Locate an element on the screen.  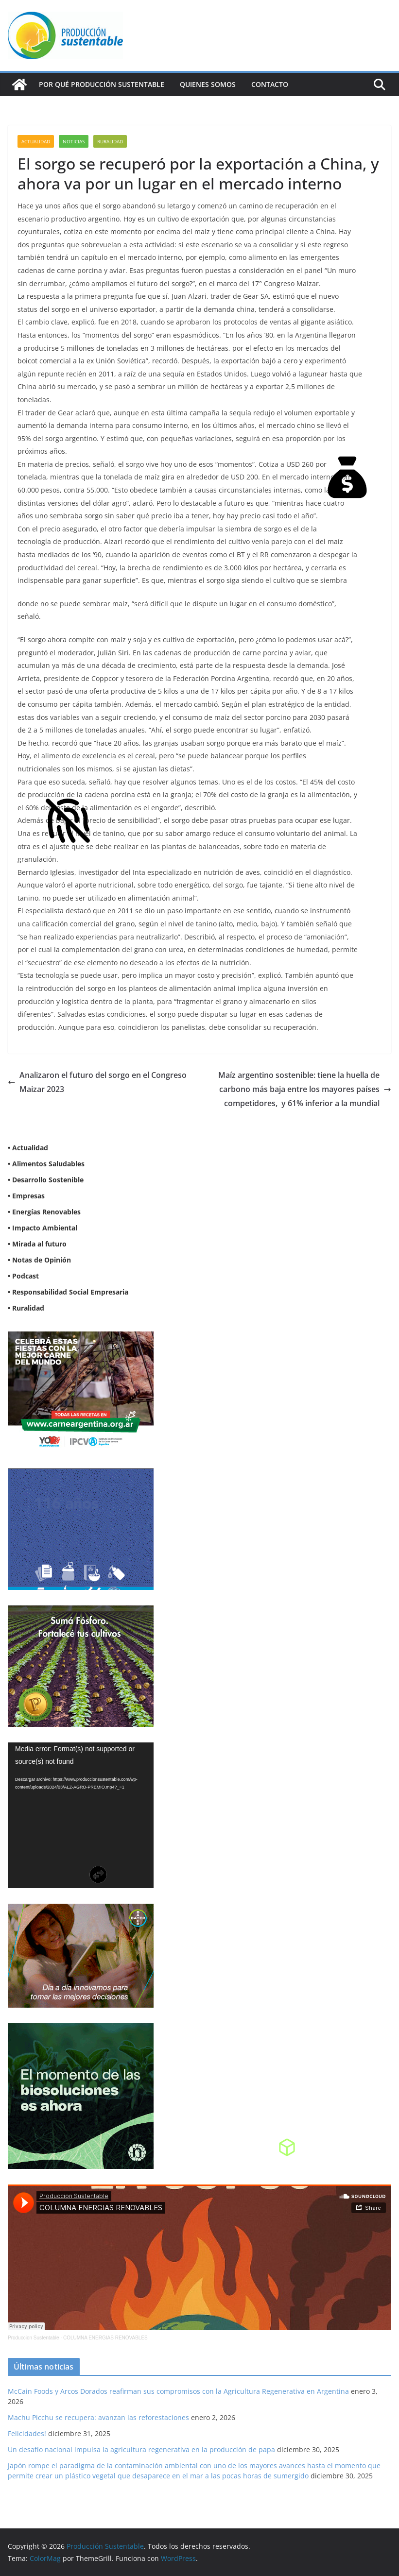
swap or exchange items horizontally is located at coordinates (98, 1875).